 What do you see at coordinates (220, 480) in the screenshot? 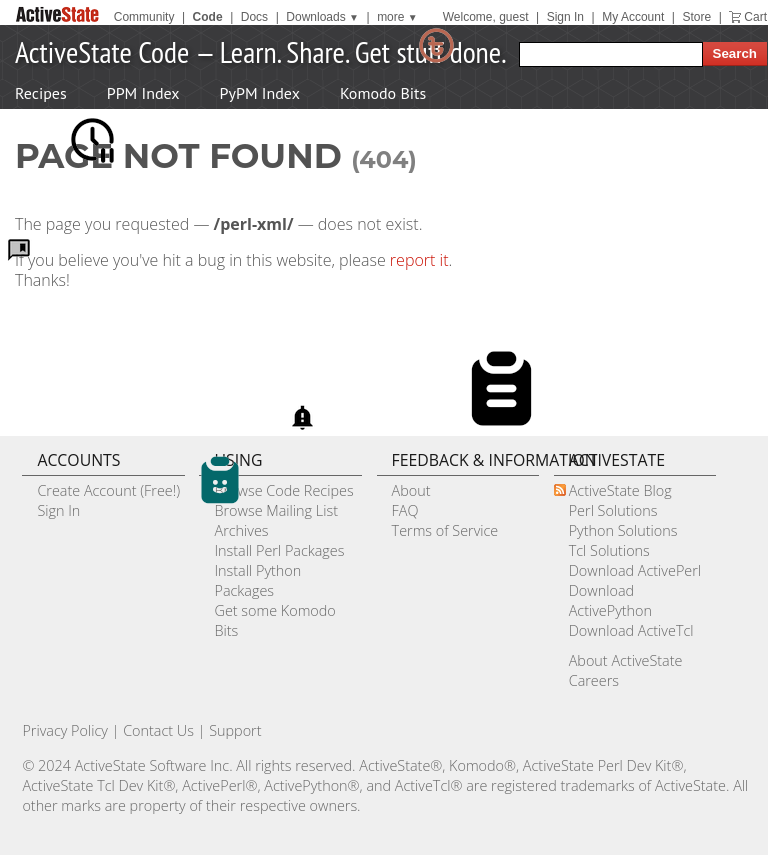
I see `view positive feedback or reviews` at bounding box center [220, 480].